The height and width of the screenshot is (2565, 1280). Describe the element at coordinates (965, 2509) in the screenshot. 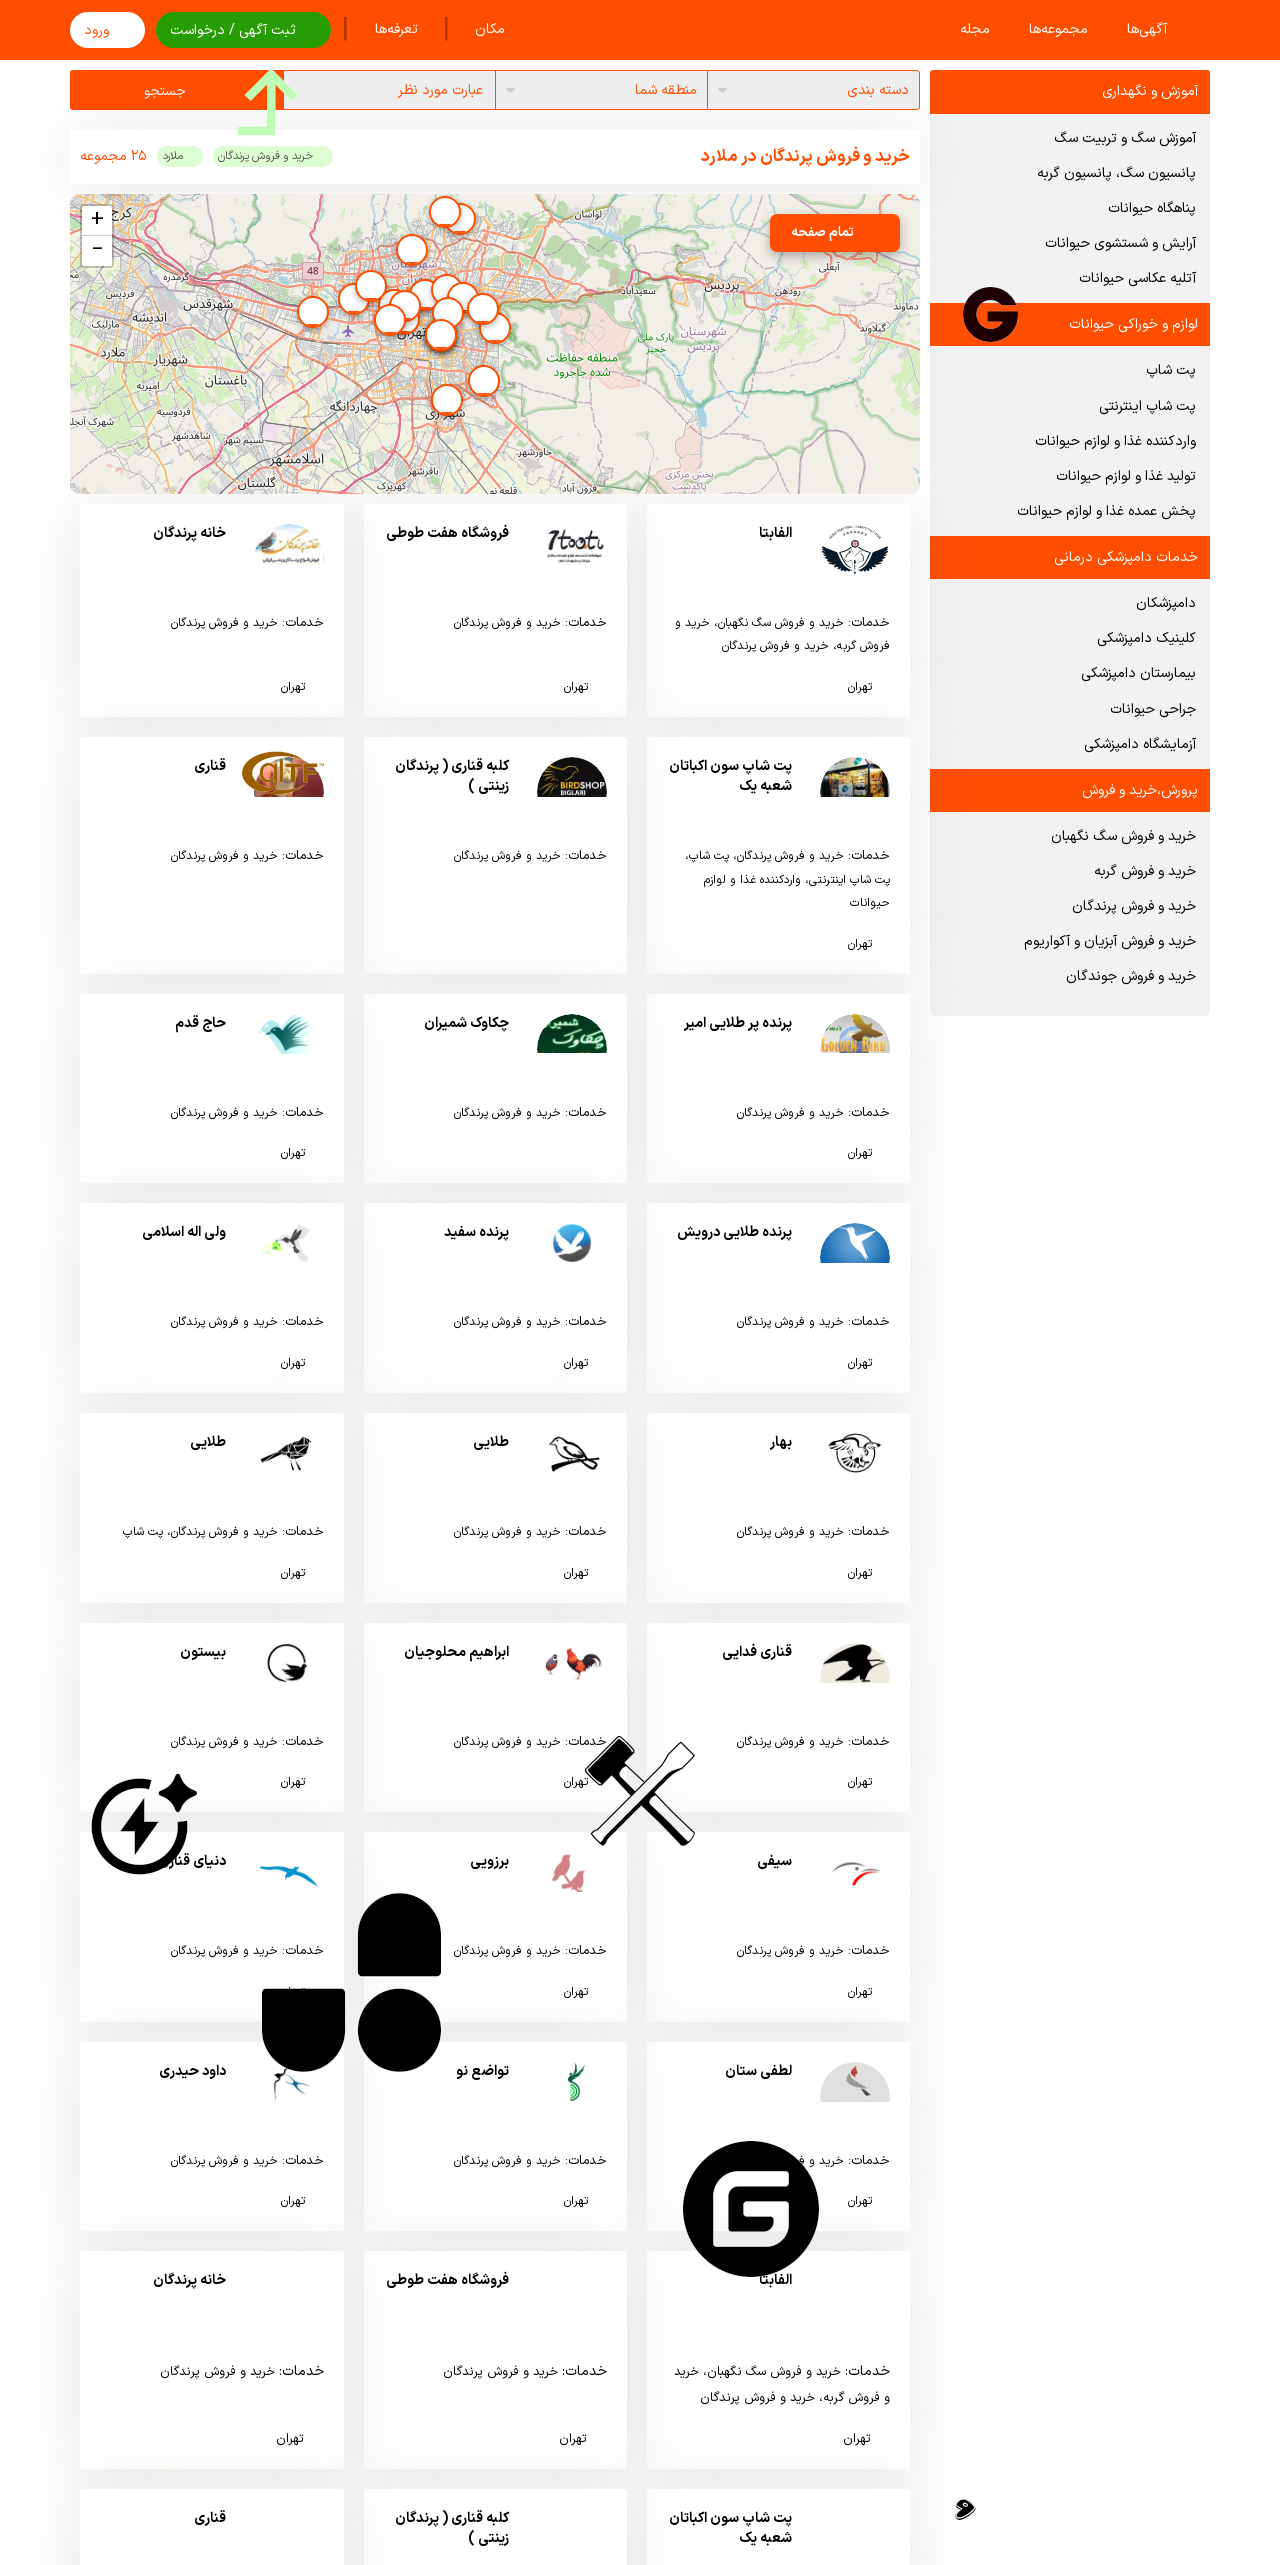

I see `Gentoo Linux logo` at that location.